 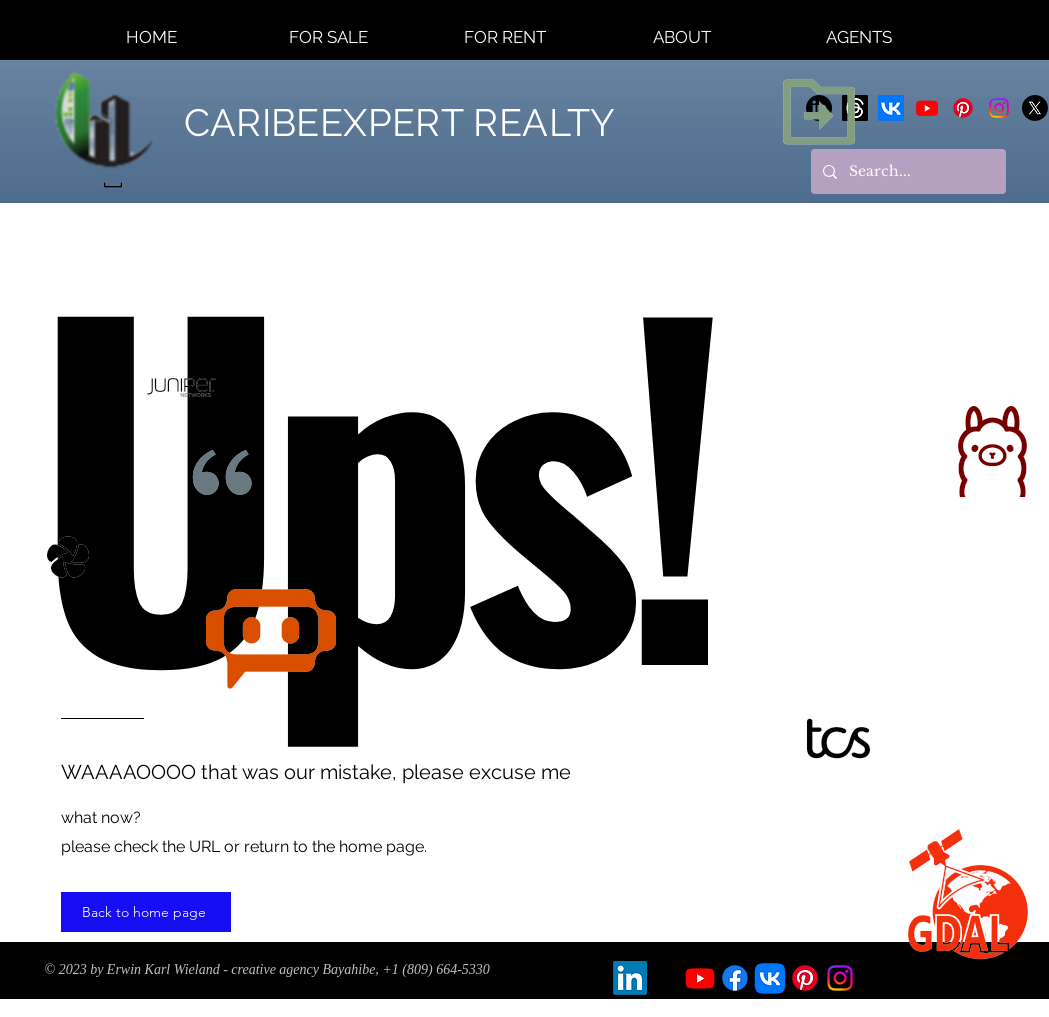 I want to click on move files to another folder, so click(x=819, y=112).